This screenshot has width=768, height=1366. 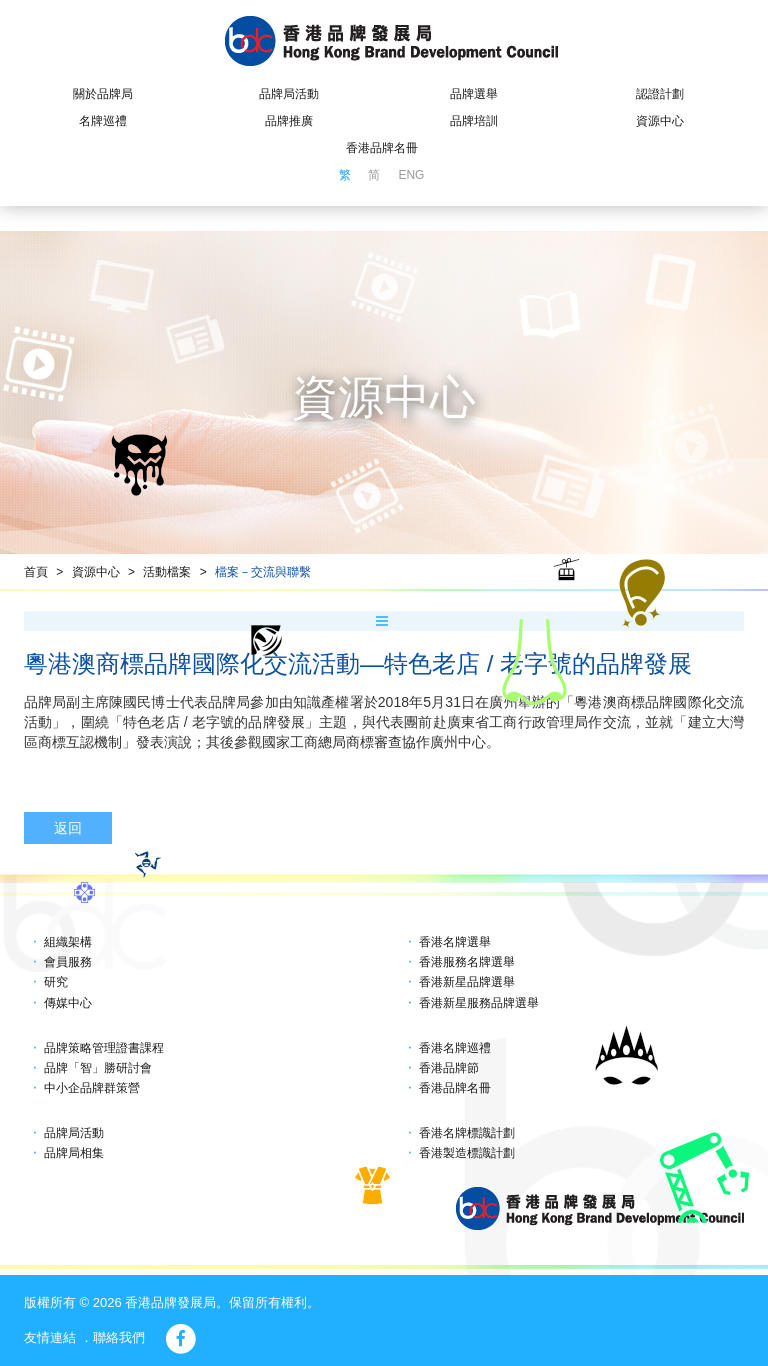 What do you see at coordinates (534, 660) in the screenshot?
I see `access nose or smell-related settings` at bounding box center [534, 660].